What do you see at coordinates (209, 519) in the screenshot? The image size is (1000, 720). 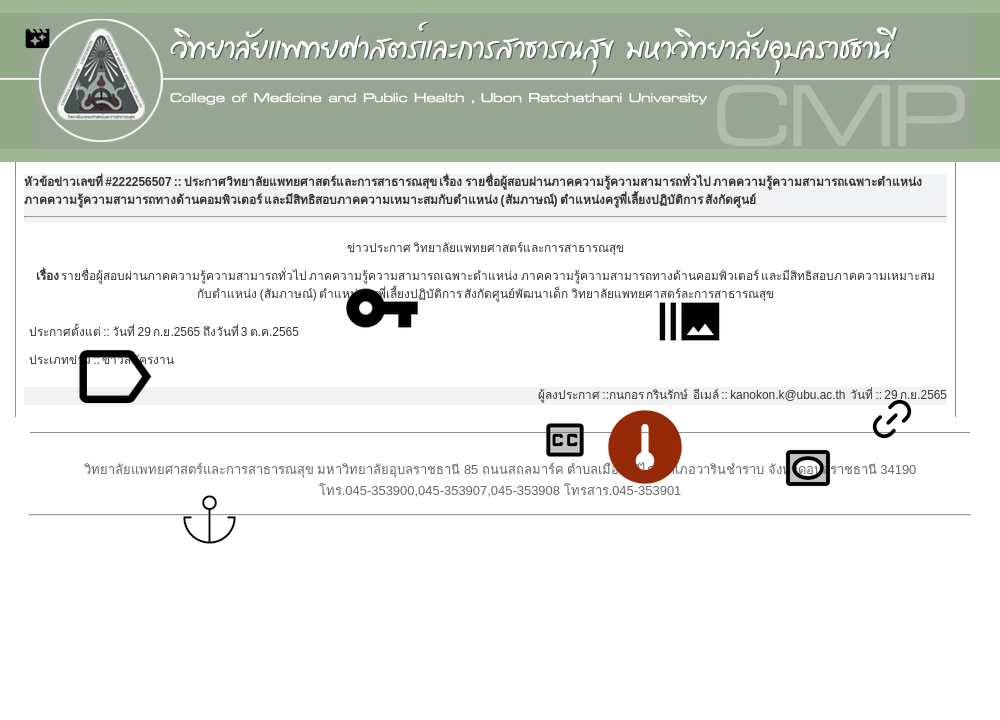 I see `anchor point or fixed position marker` at bounding box center [209, 519].